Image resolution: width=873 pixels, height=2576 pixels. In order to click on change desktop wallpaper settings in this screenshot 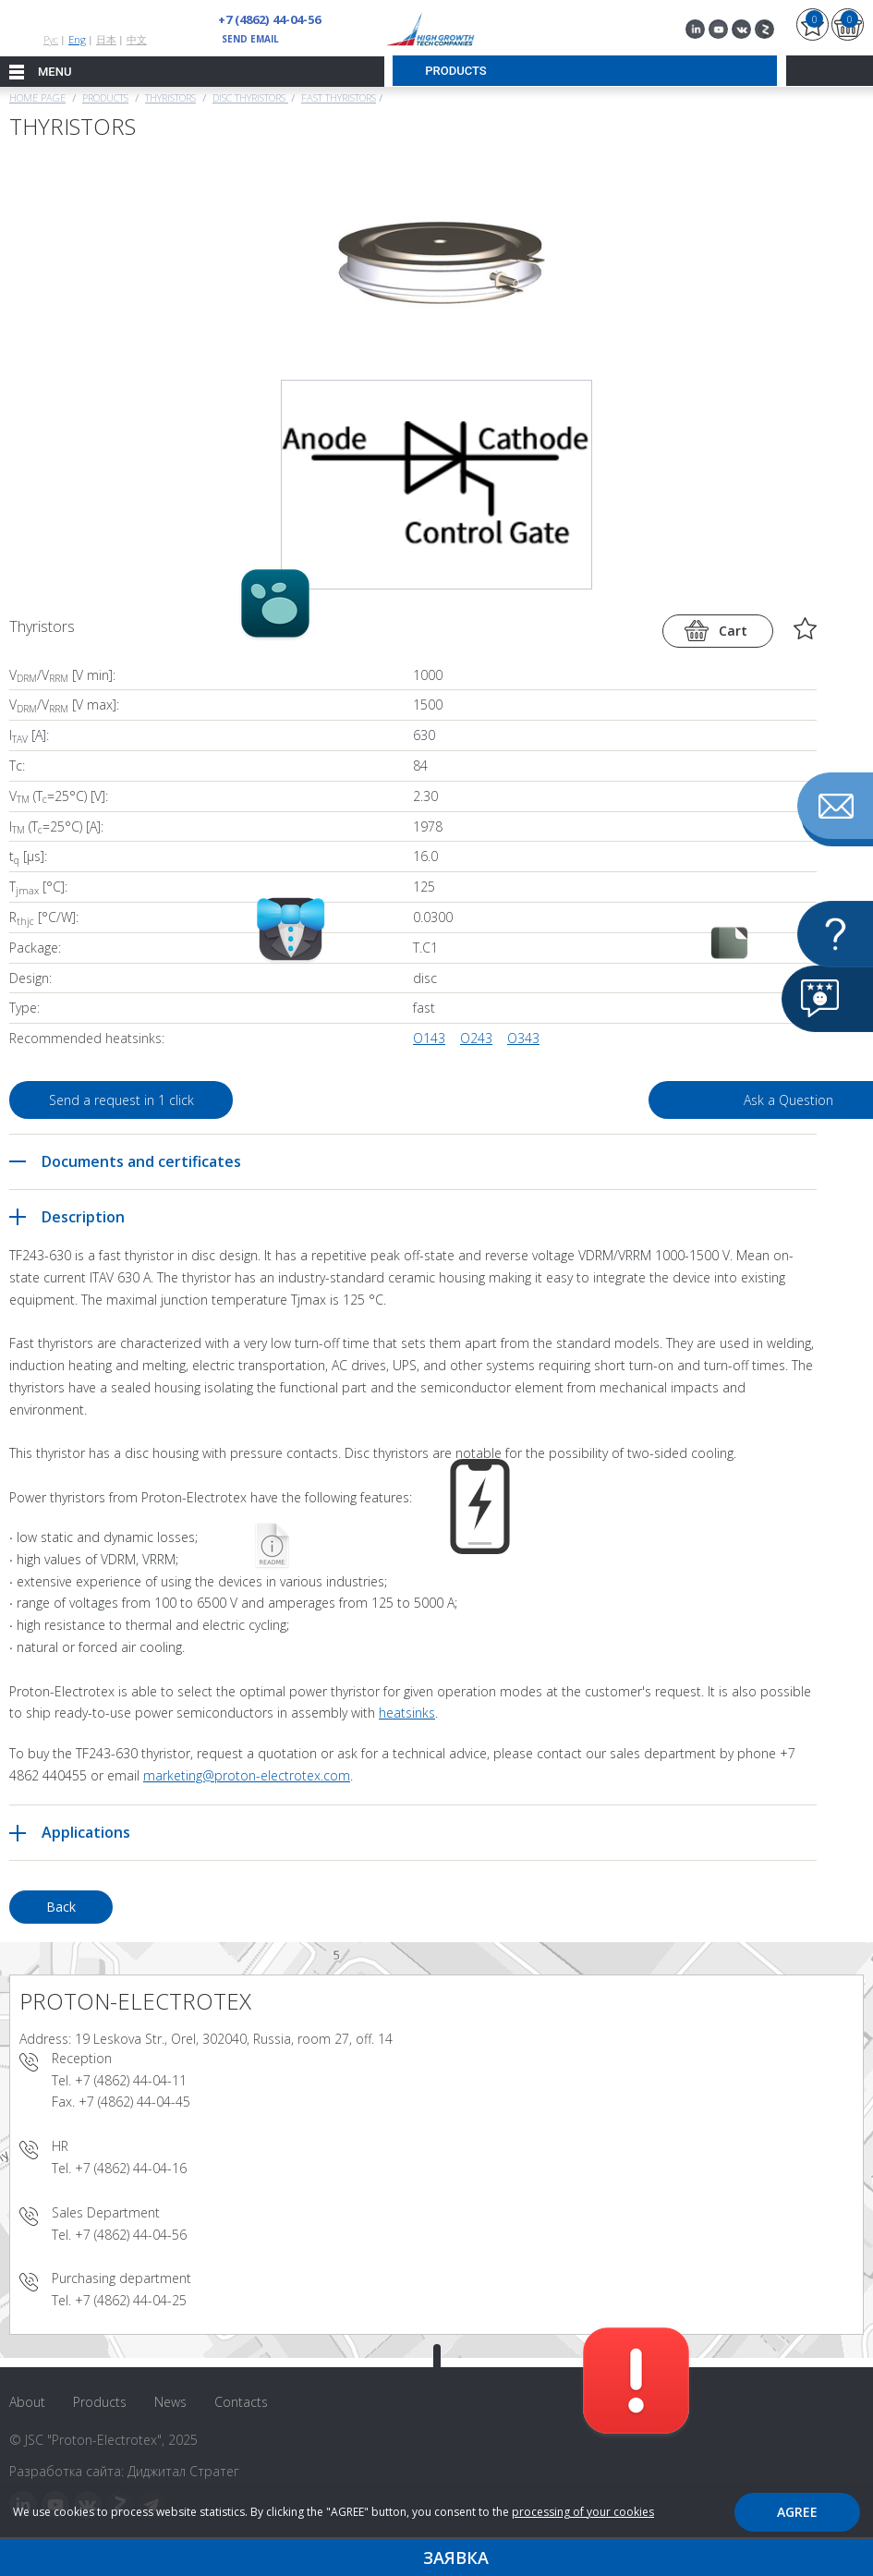, I will do `click(729, 942)`.